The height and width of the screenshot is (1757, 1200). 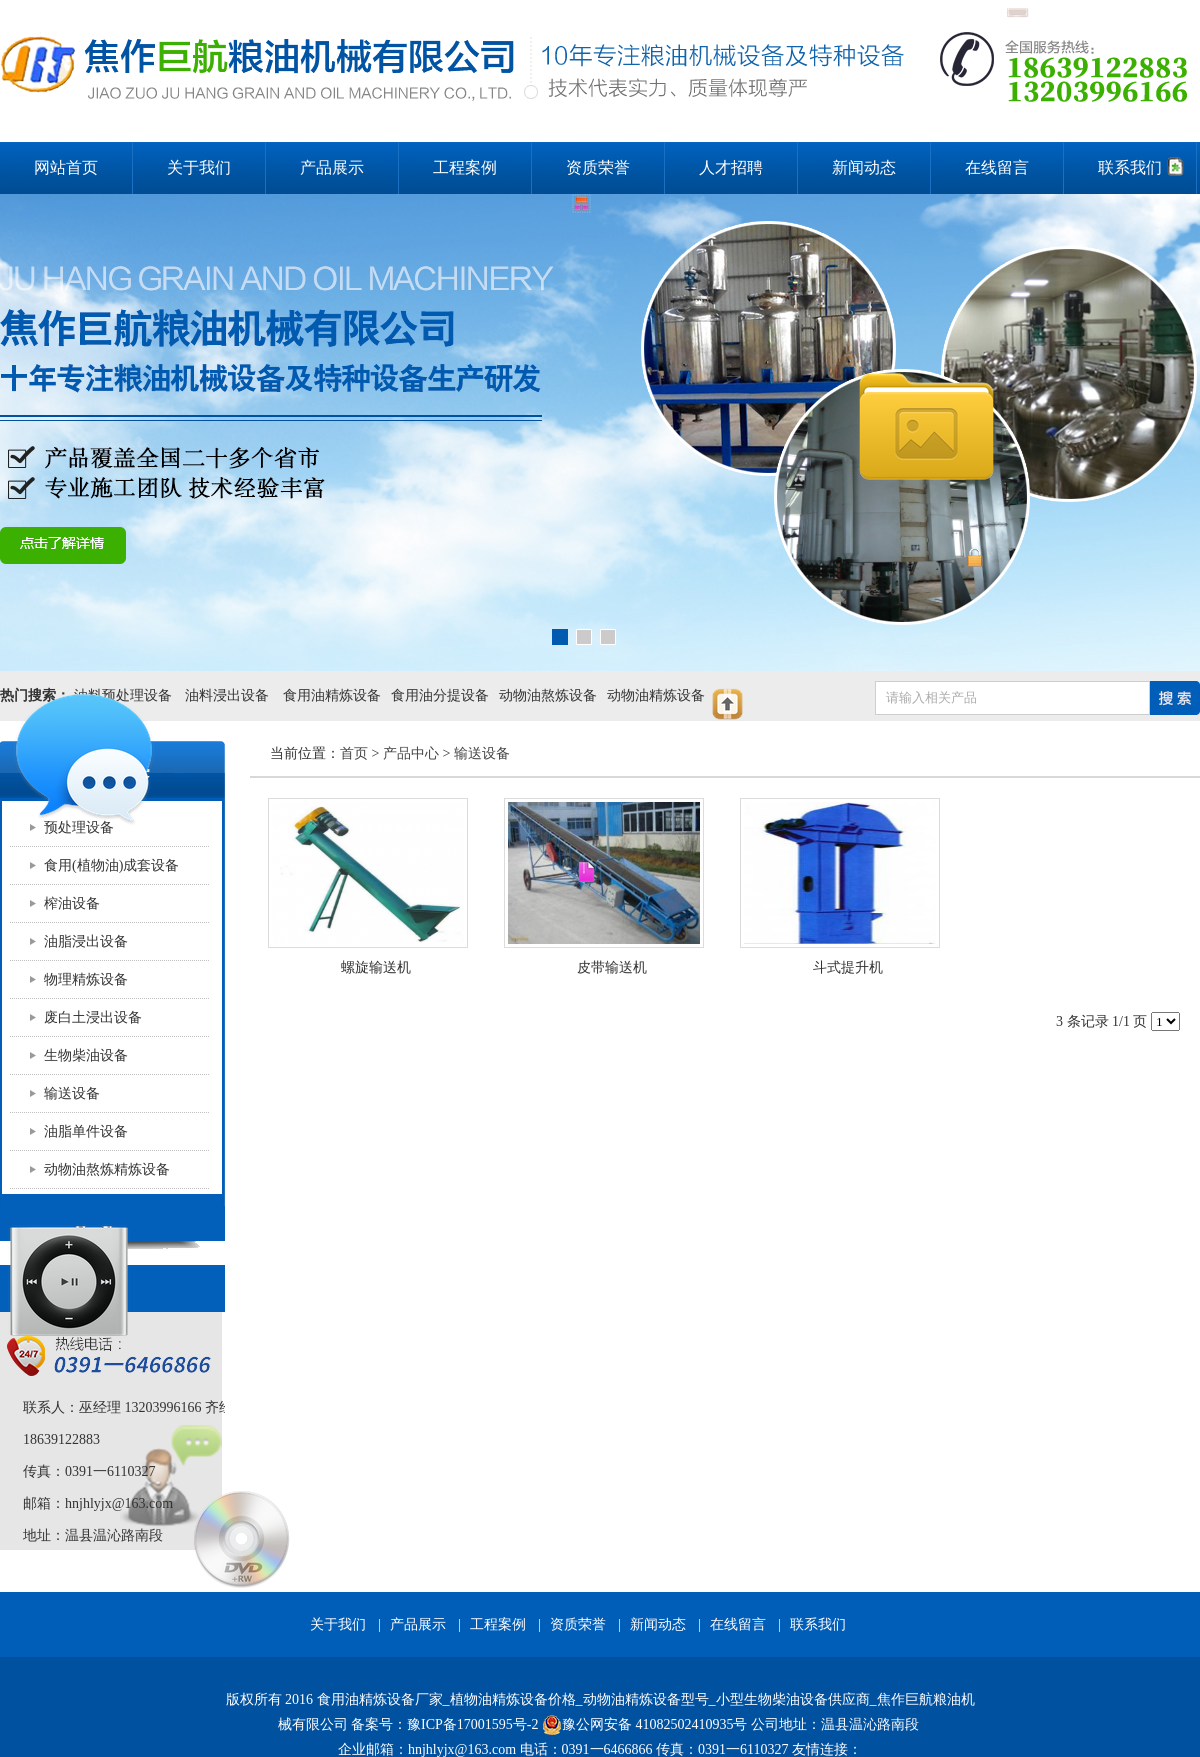 I want to click on indicates a locked or protected item, so click(x=975, y=557).